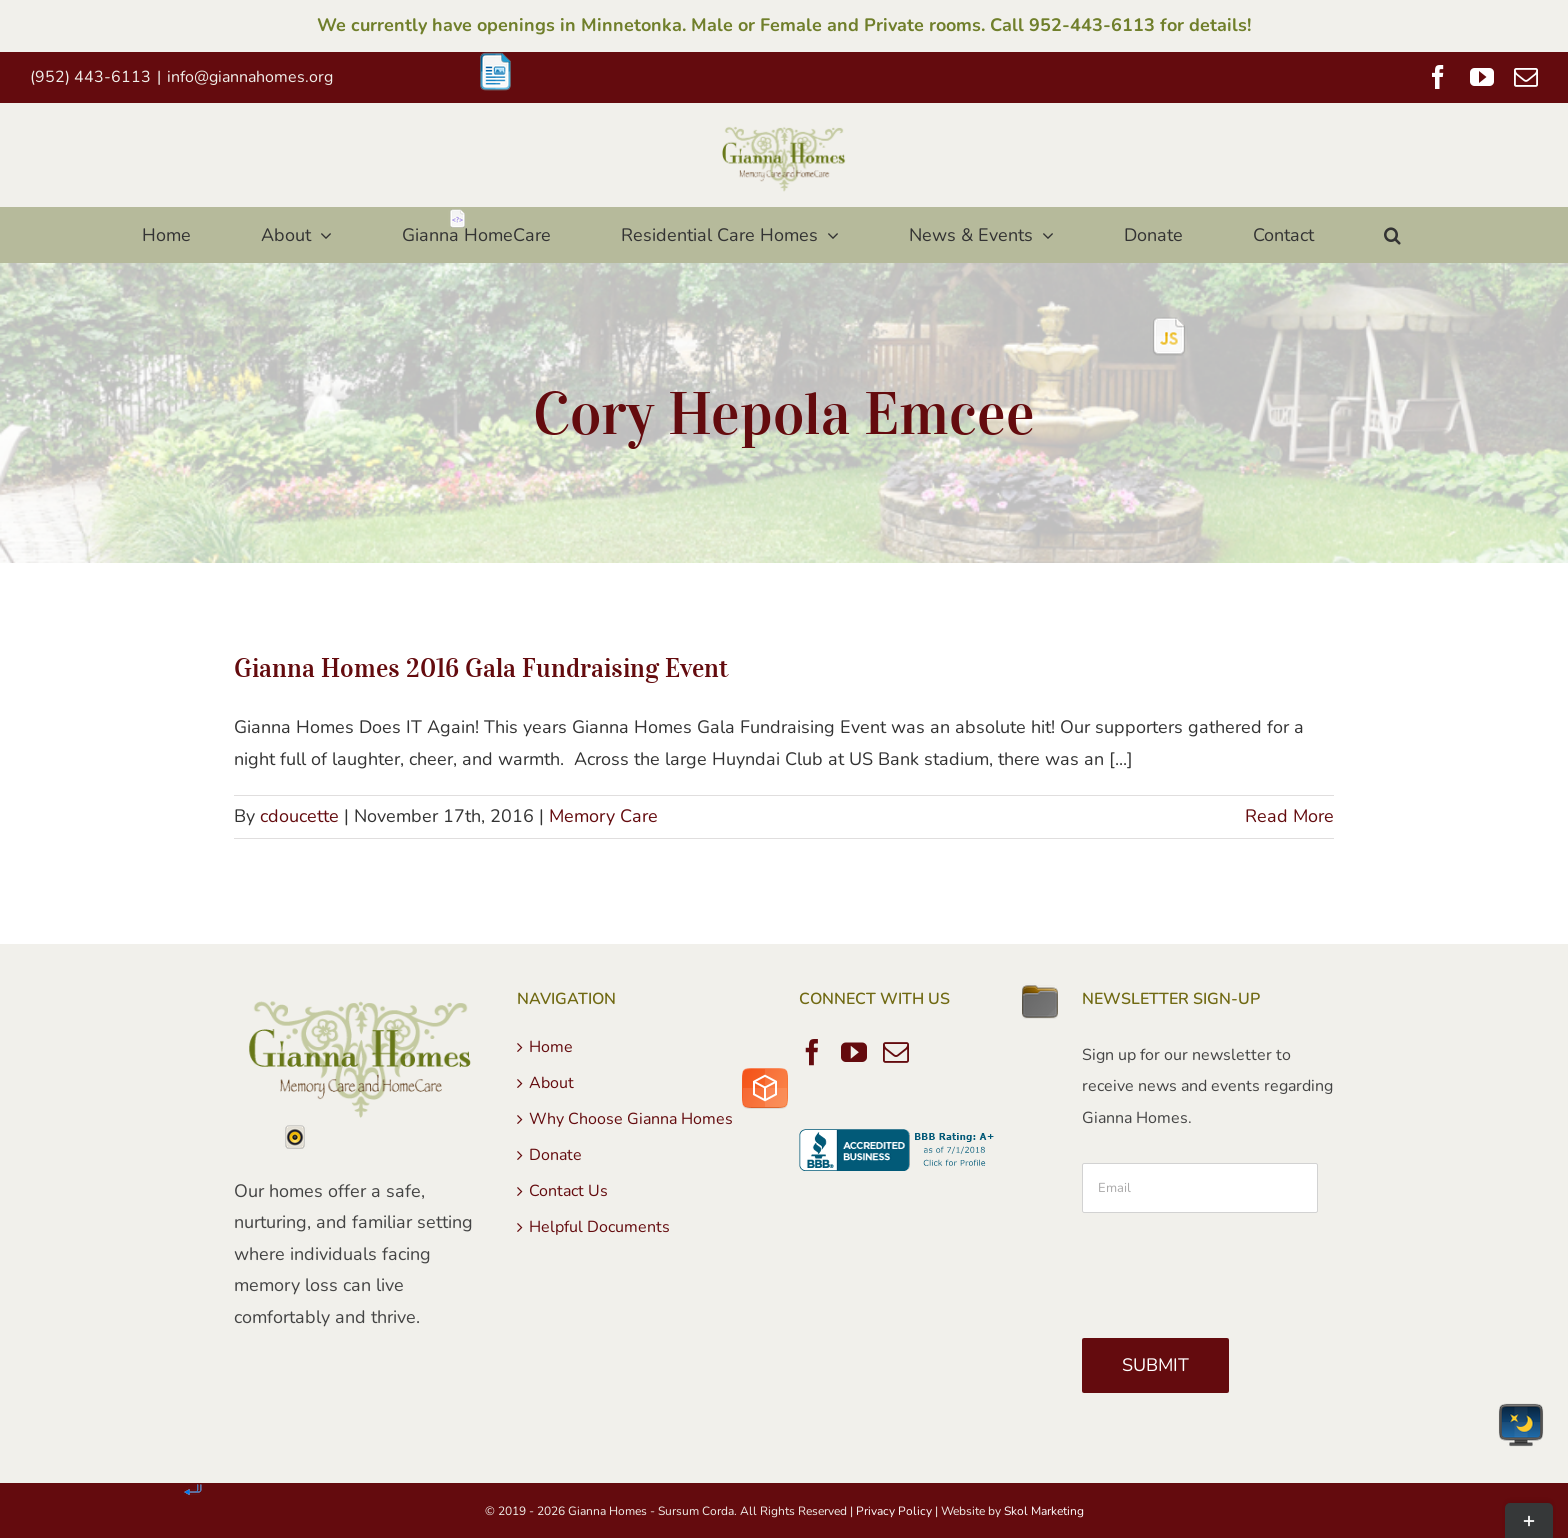 Image resolution: width=1568 pixels, height=1538 pixels. What do you see at coordinates (192, 1488) in the screenshot?
I see `reply to all recipients of an email` at bounding box center [192, 1488].